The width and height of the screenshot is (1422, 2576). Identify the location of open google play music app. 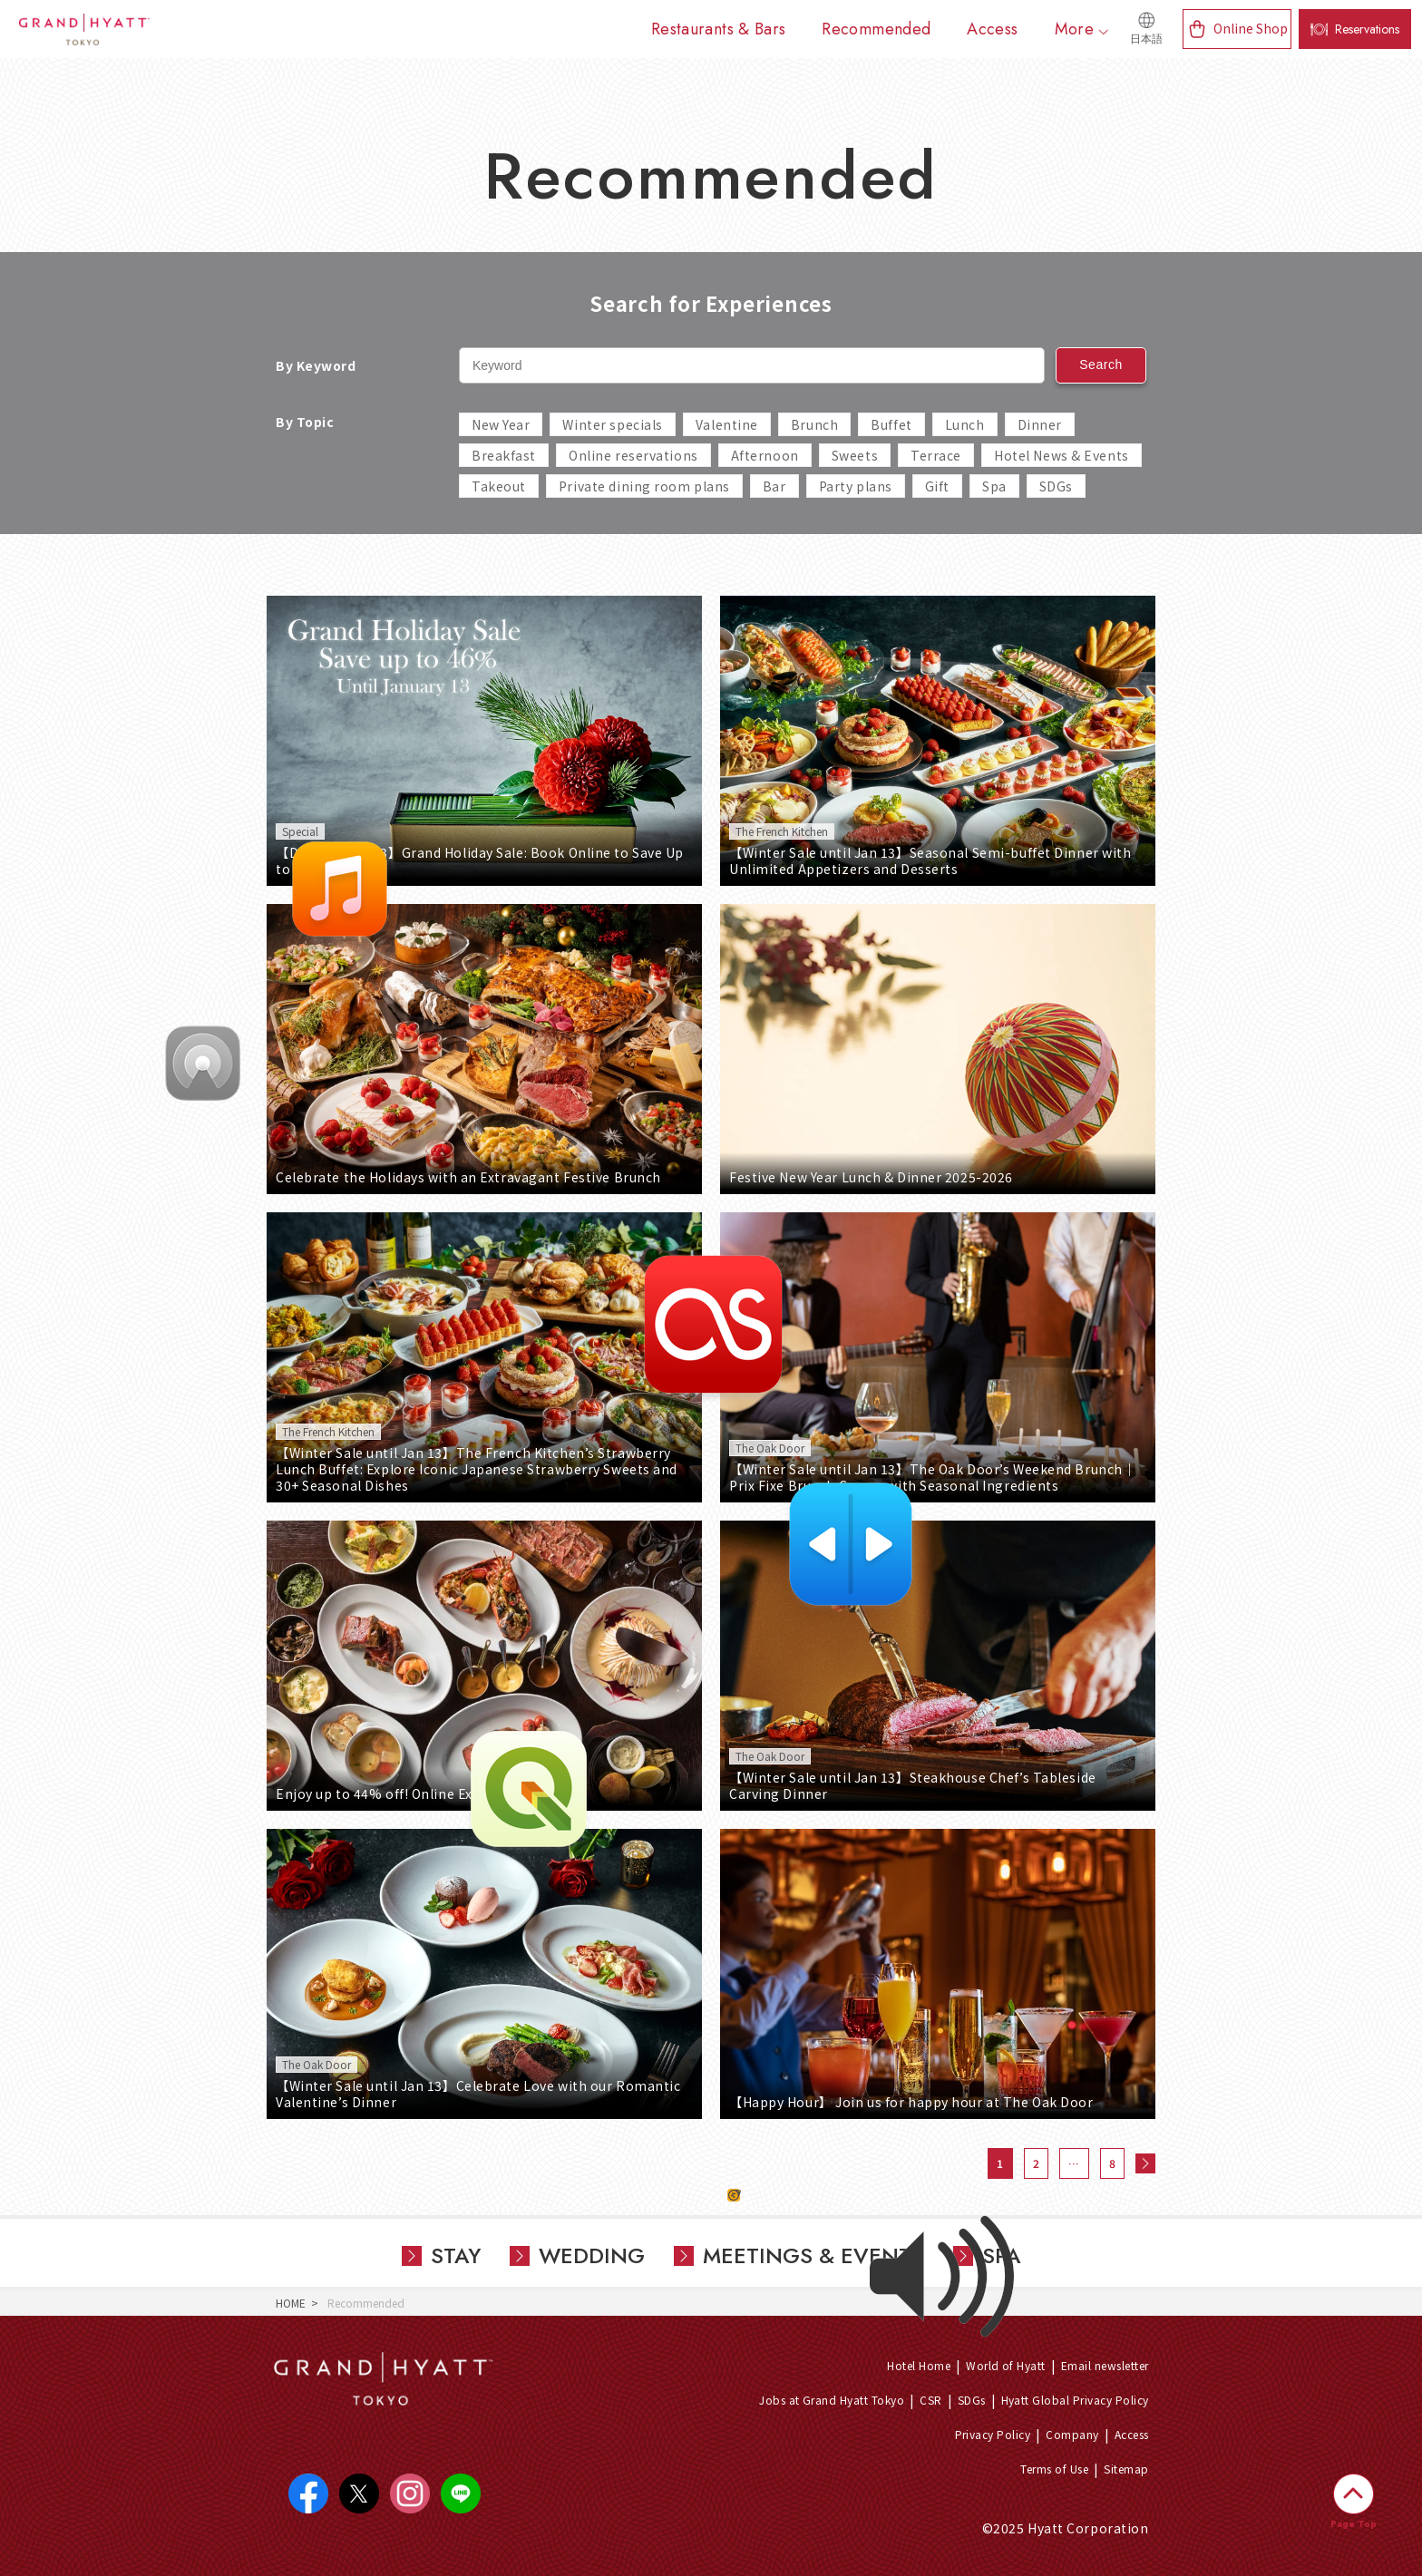
(339, 889).